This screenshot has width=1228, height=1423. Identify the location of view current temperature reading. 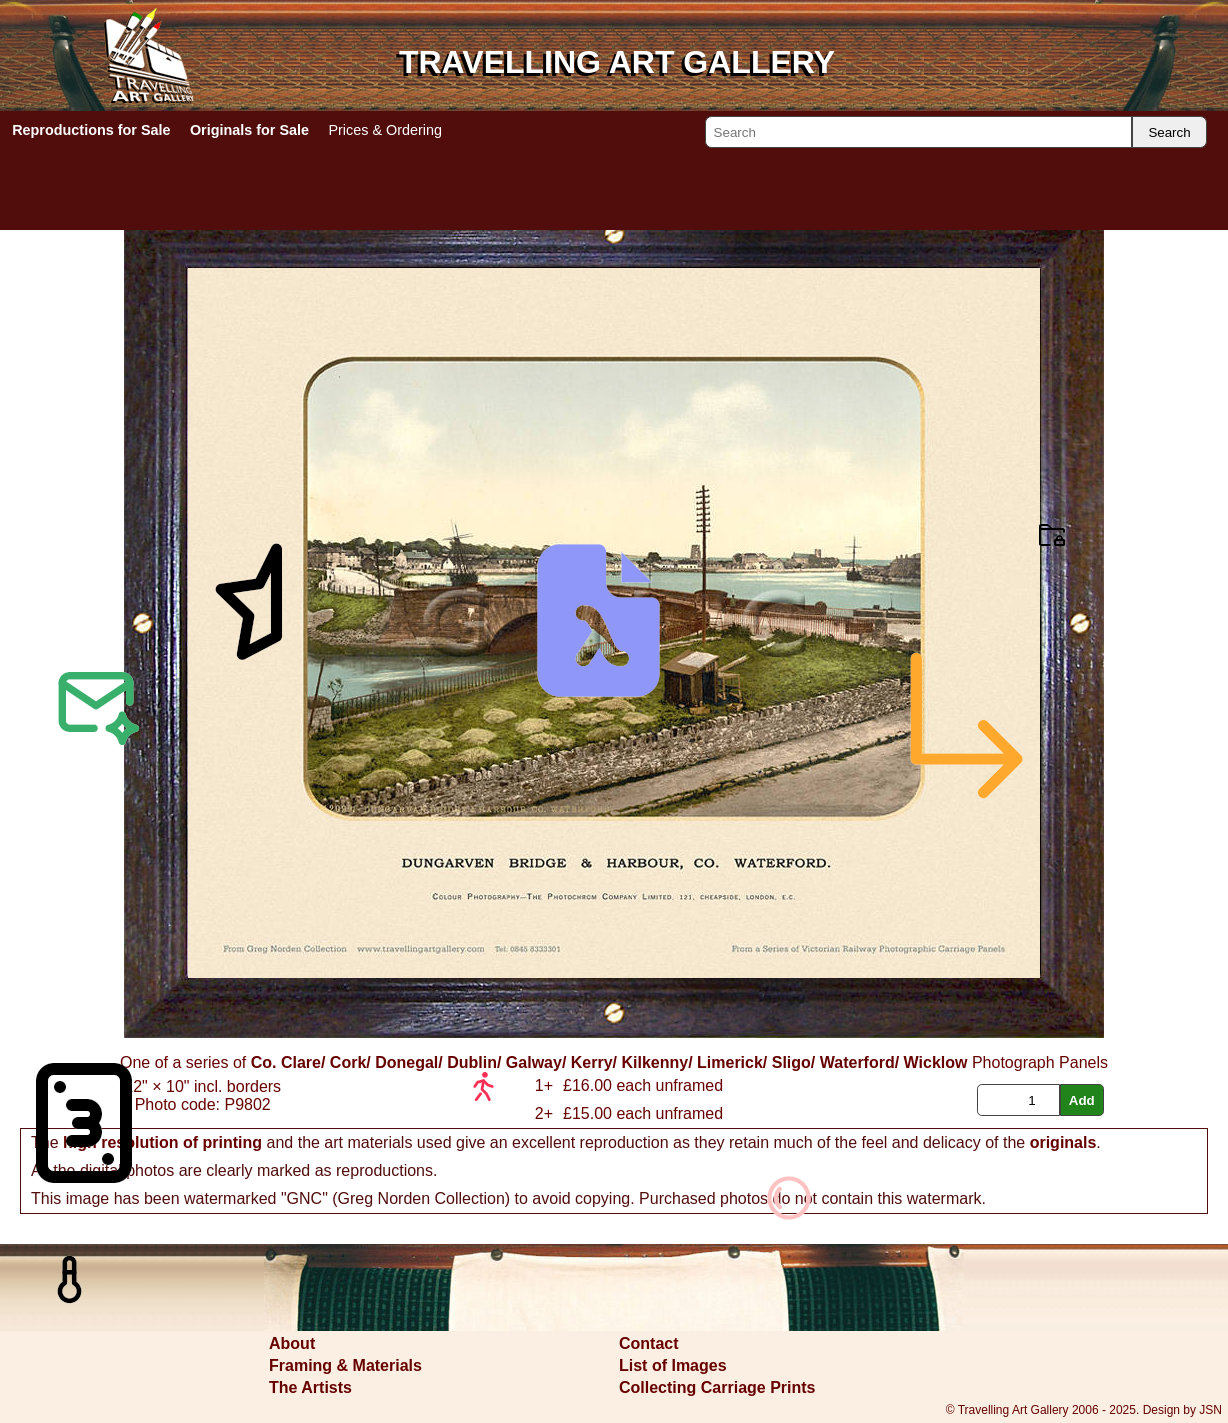
(69, 1279).